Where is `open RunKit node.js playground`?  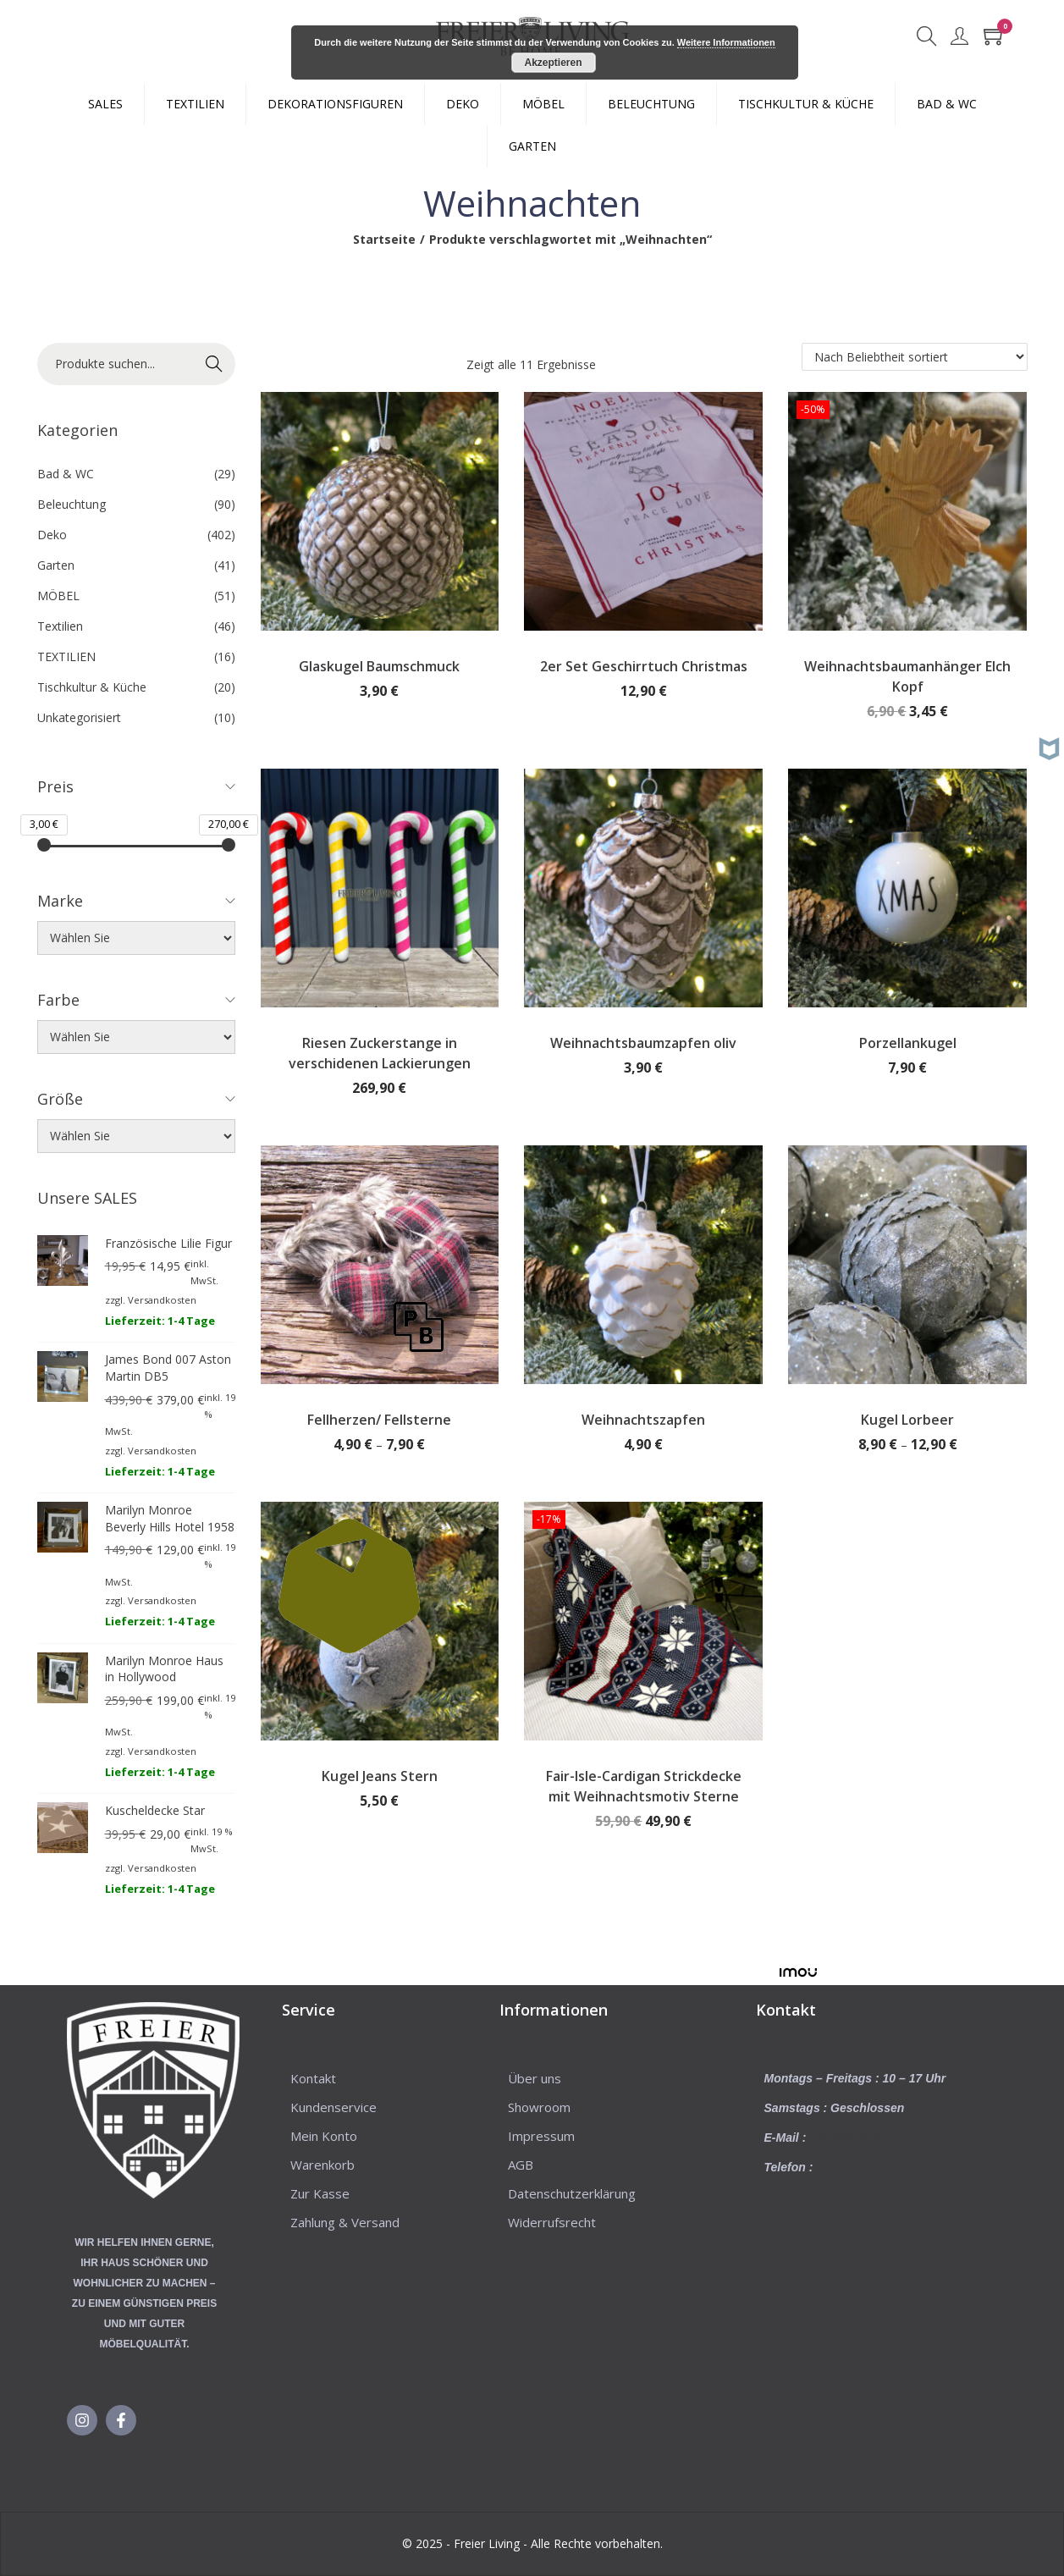
open RunKit node.js playground is located at coordinates (349, 1586).